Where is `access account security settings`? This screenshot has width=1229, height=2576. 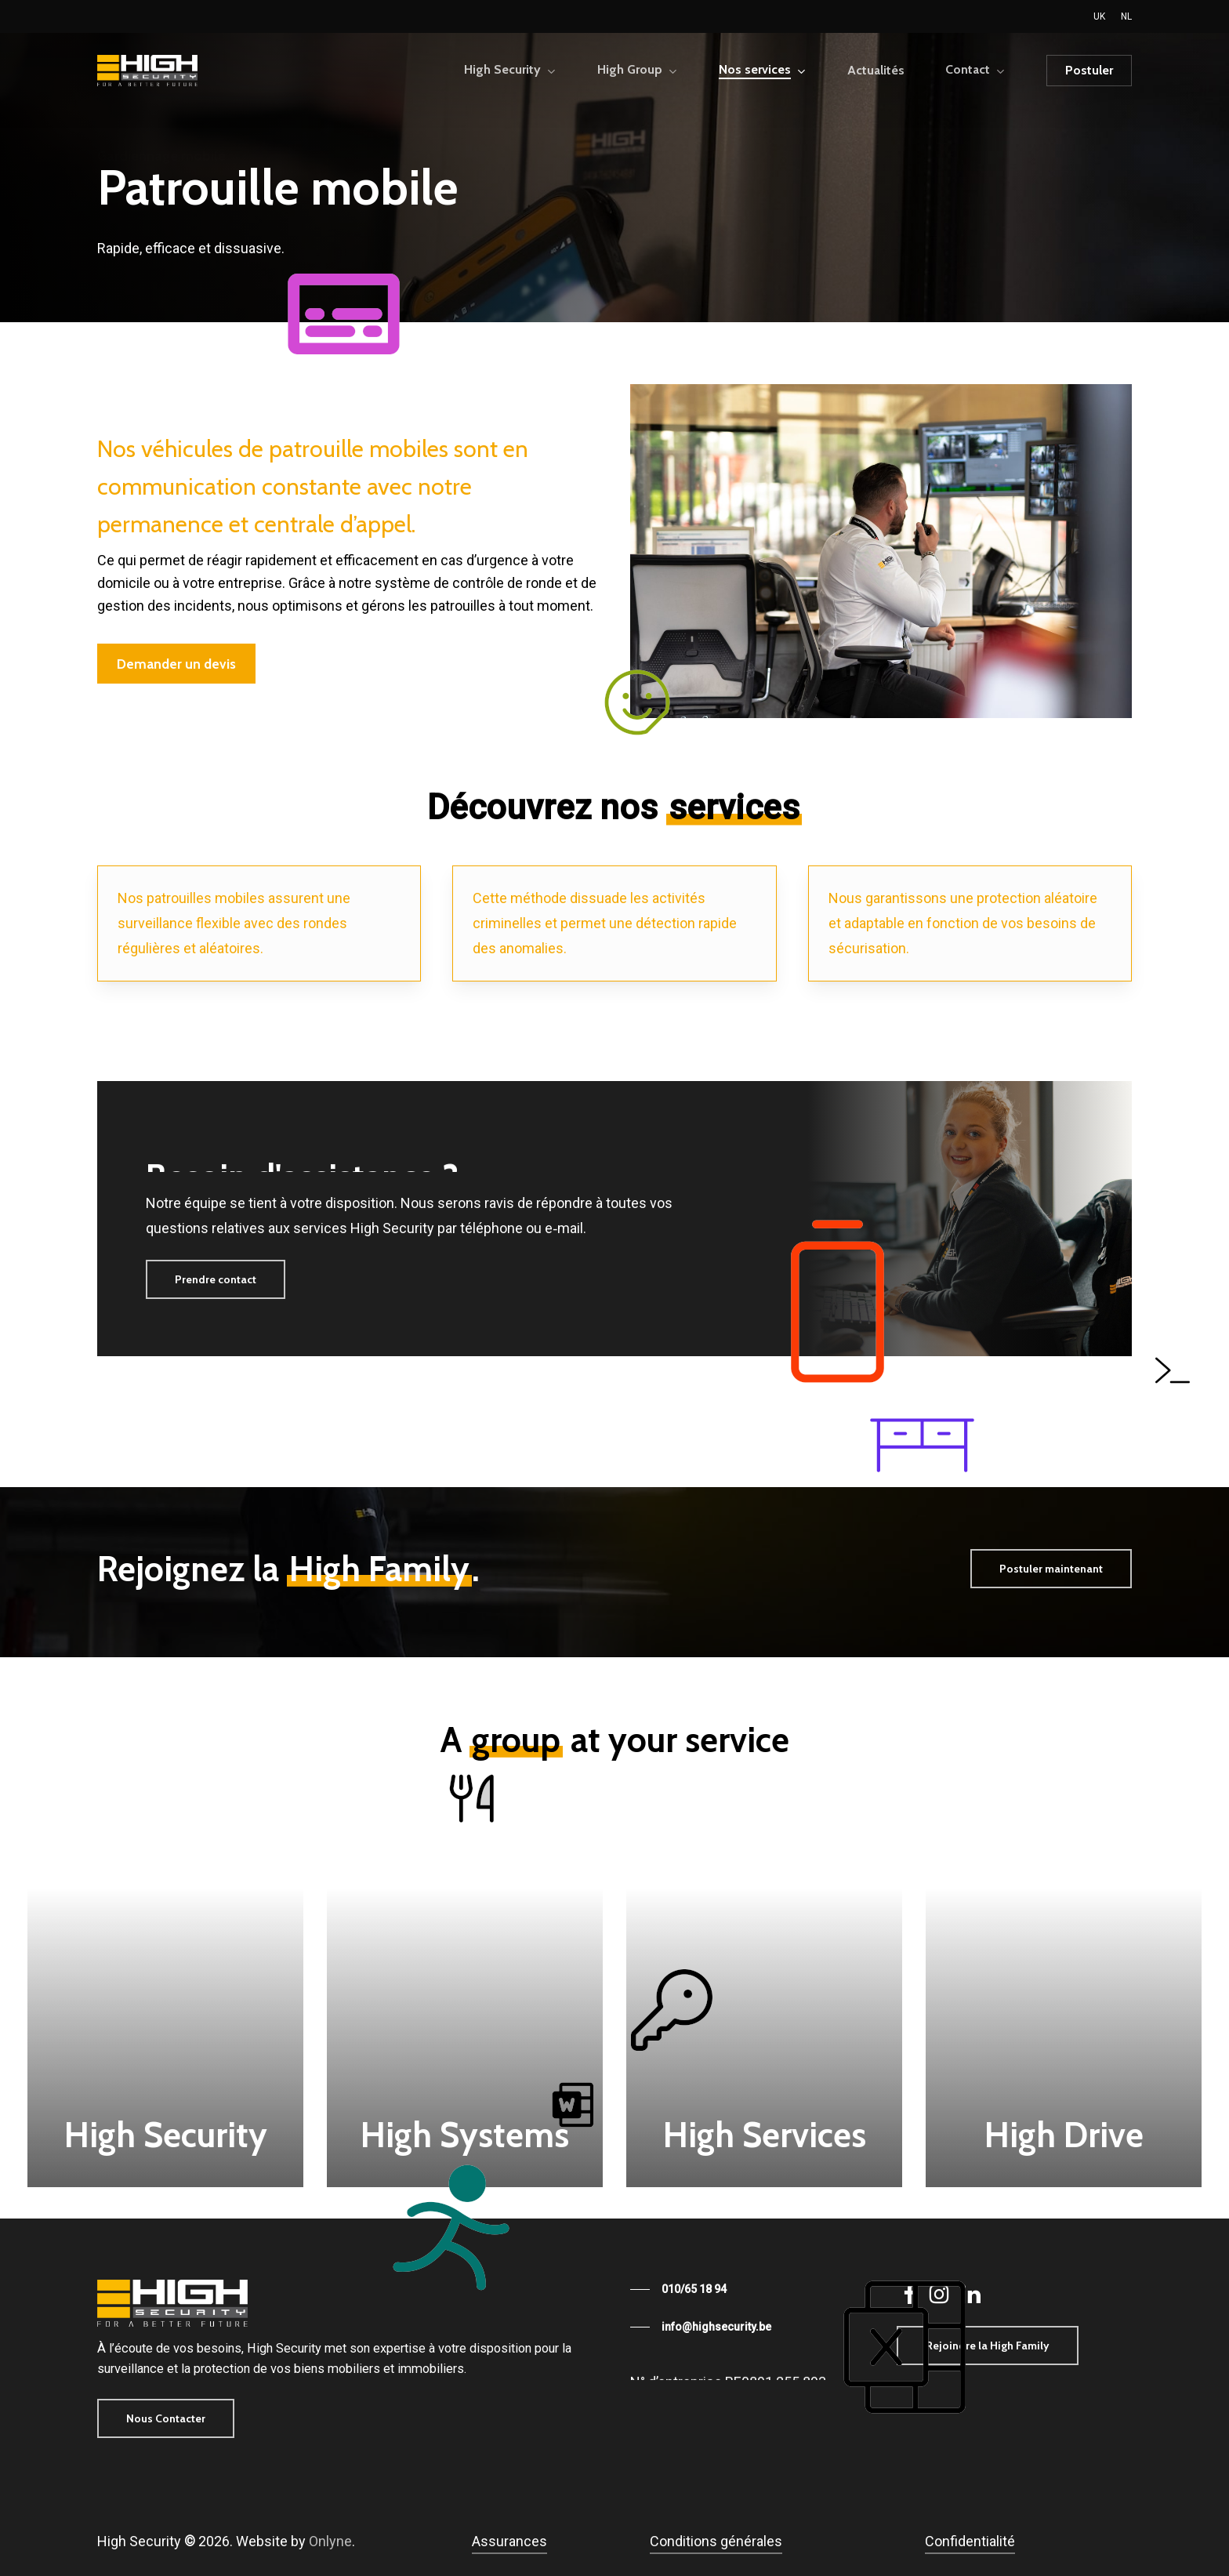 access account security settings is located at coordinates (672, 2010).